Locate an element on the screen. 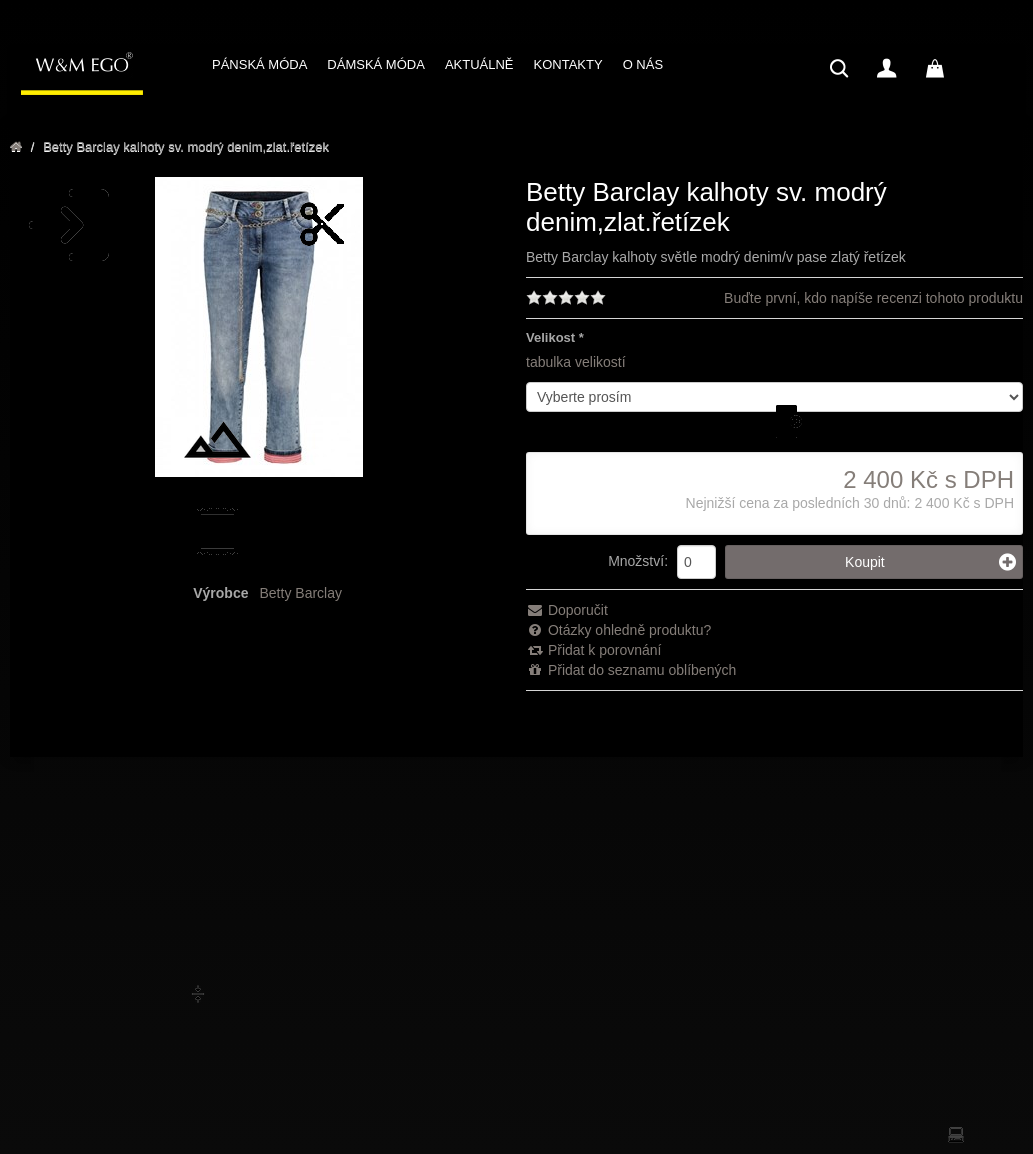 This screenshot has width=1033, height=1154. view purchase receipt is located at coordinates (217, 531).